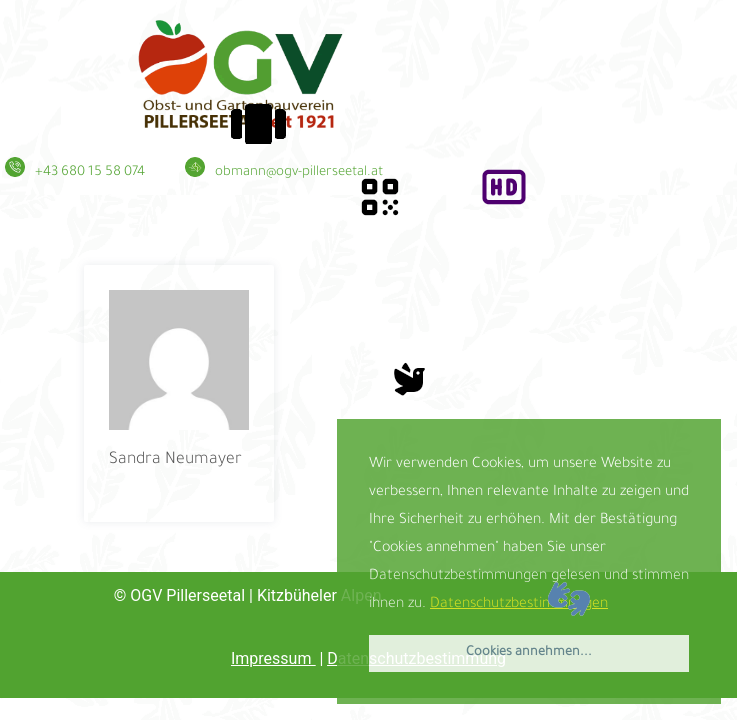 This screenshot has height=720, width=737. What do you see at coordinates (569, 599) in the screenshot?
I see `enable sign language interpretation` at bounding box center [569, 599].